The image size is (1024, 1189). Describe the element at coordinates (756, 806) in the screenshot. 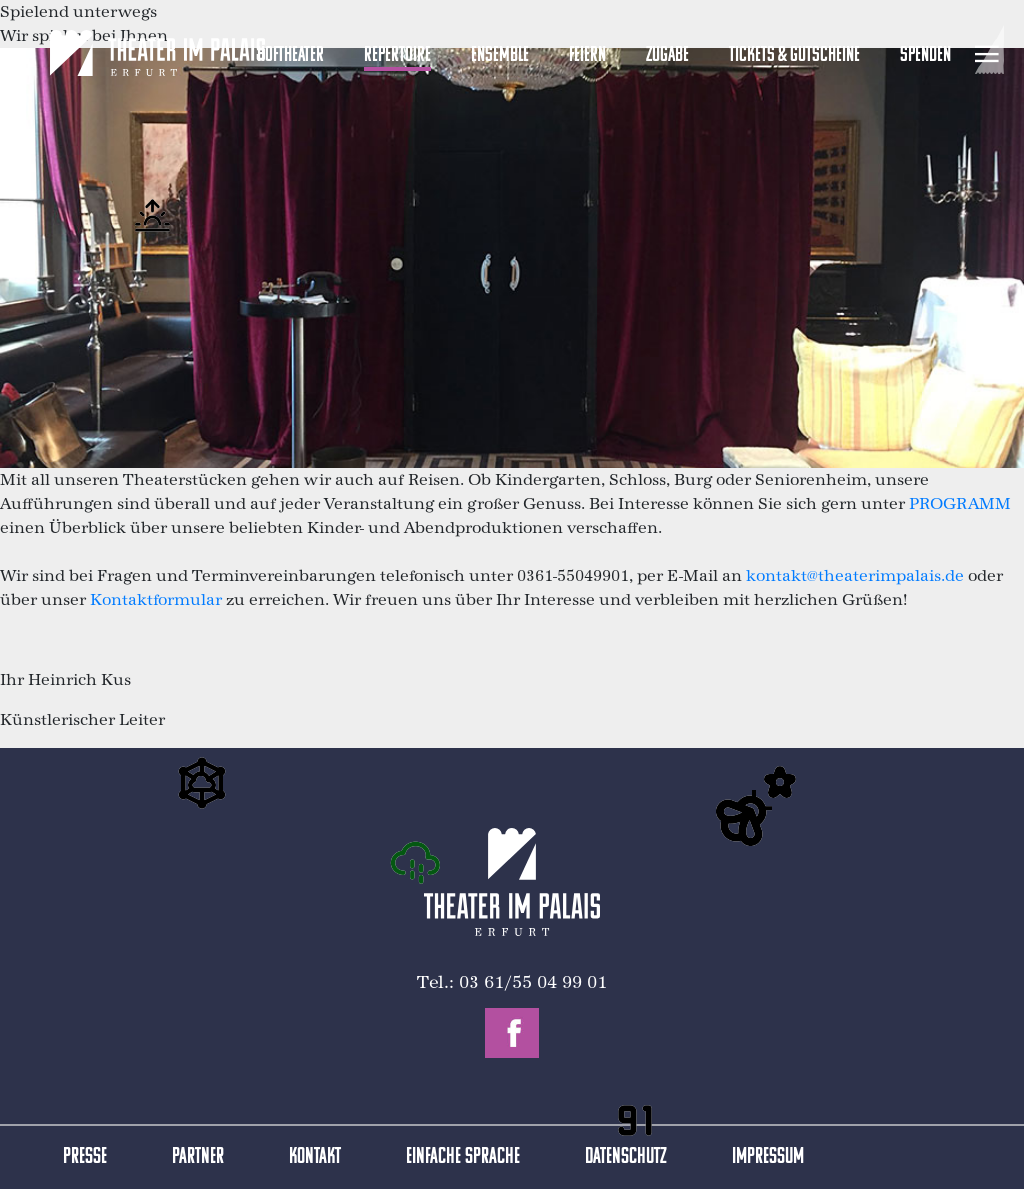

I see `access nature or outdoor-related emoji` at that location.